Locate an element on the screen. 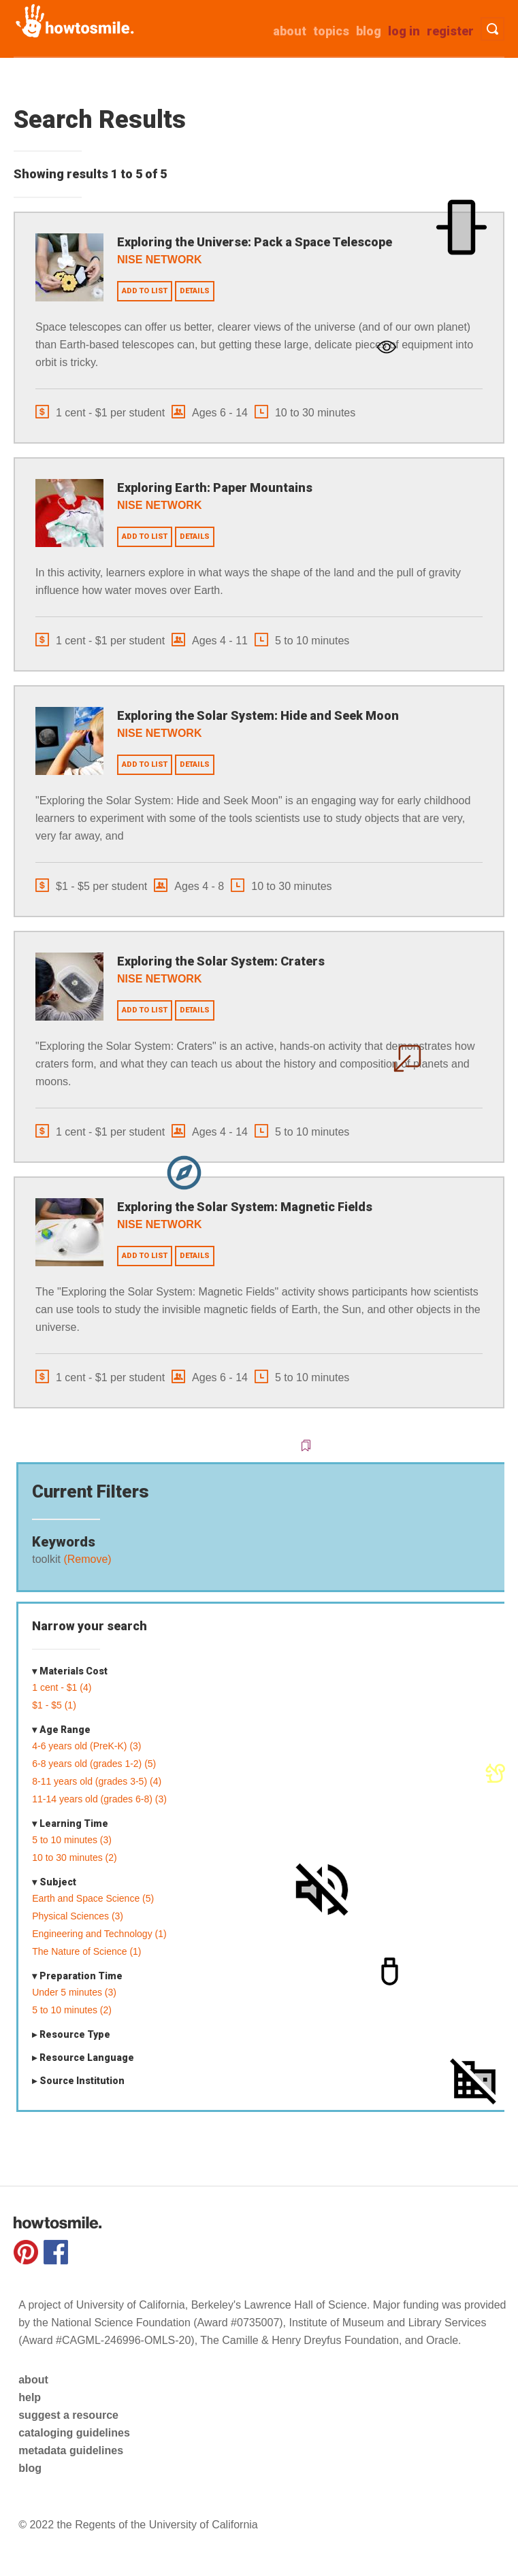 Image resolution: width=518 pixels, height=2576 pixels. mute audio or sound is located at coordinates (322, 1889).